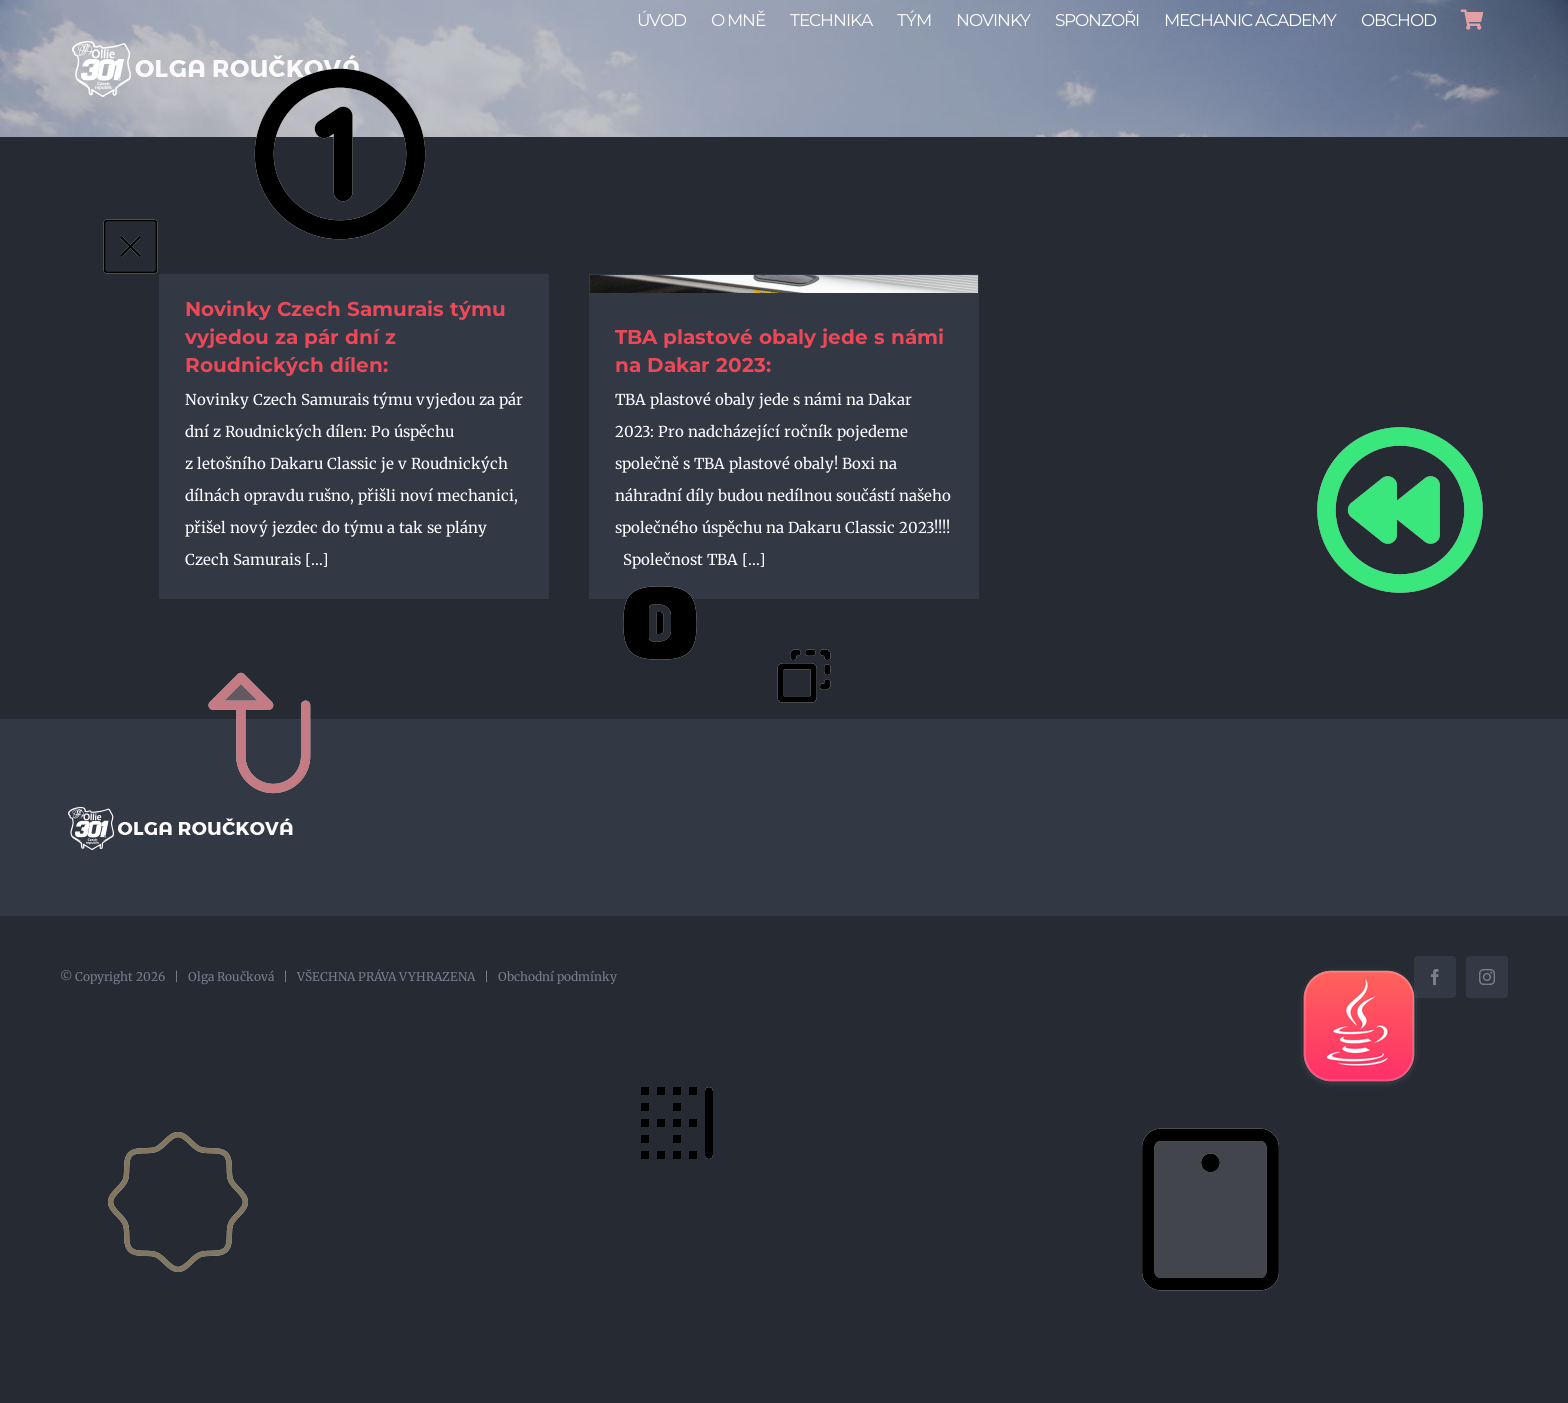 The image size is (1568, 1403). I want to click on rewind or skip backward in media playback, so click(1400, 510).